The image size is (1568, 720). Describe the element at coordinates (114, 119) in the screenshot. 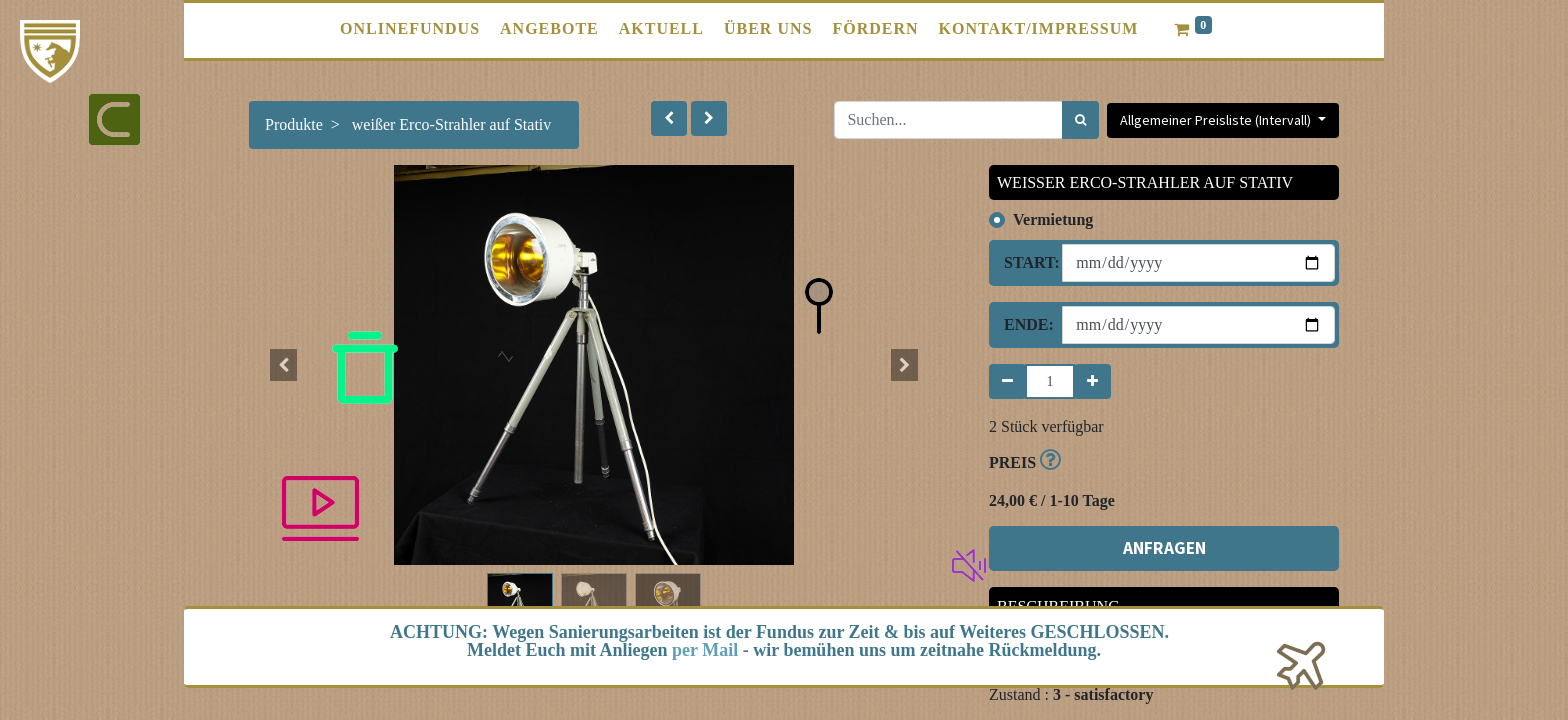

I see `indicates a proper subset relationship in mathematical notation` at that location.